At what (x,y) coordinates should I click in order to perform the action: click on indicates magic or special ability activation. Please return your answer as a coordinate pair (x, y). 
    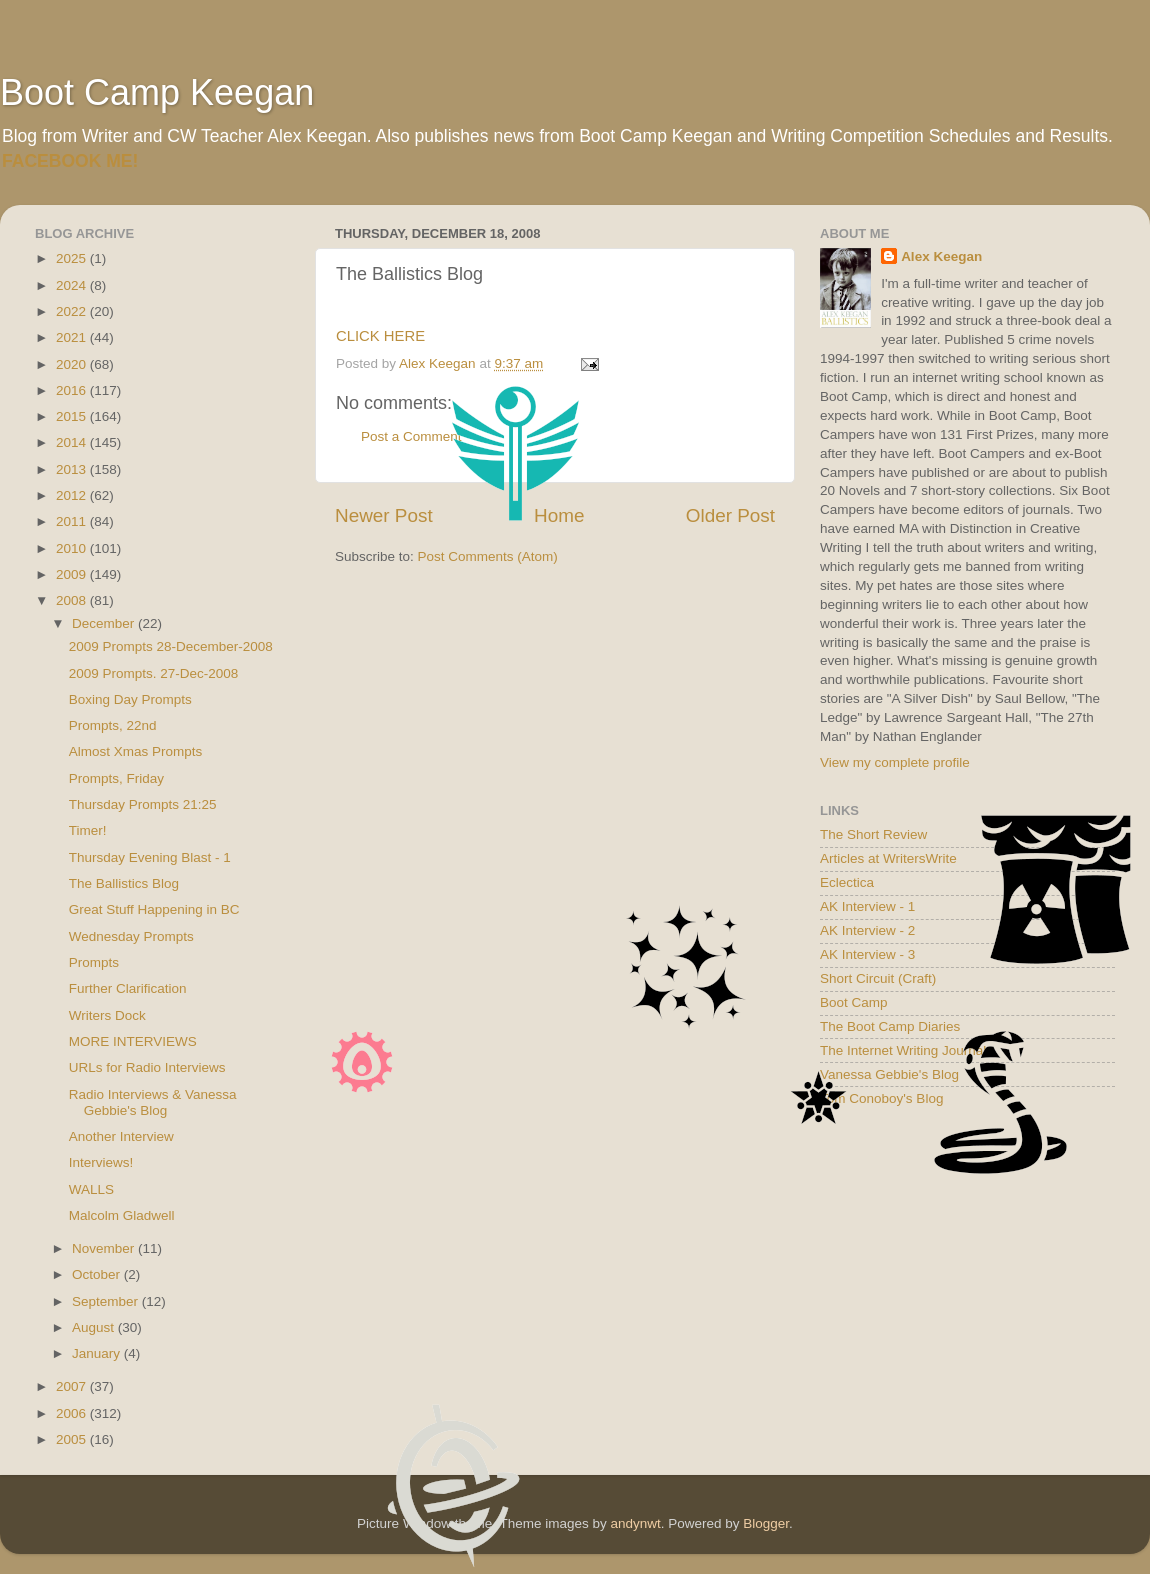
    Looking at the image, I should click on (684, 966).